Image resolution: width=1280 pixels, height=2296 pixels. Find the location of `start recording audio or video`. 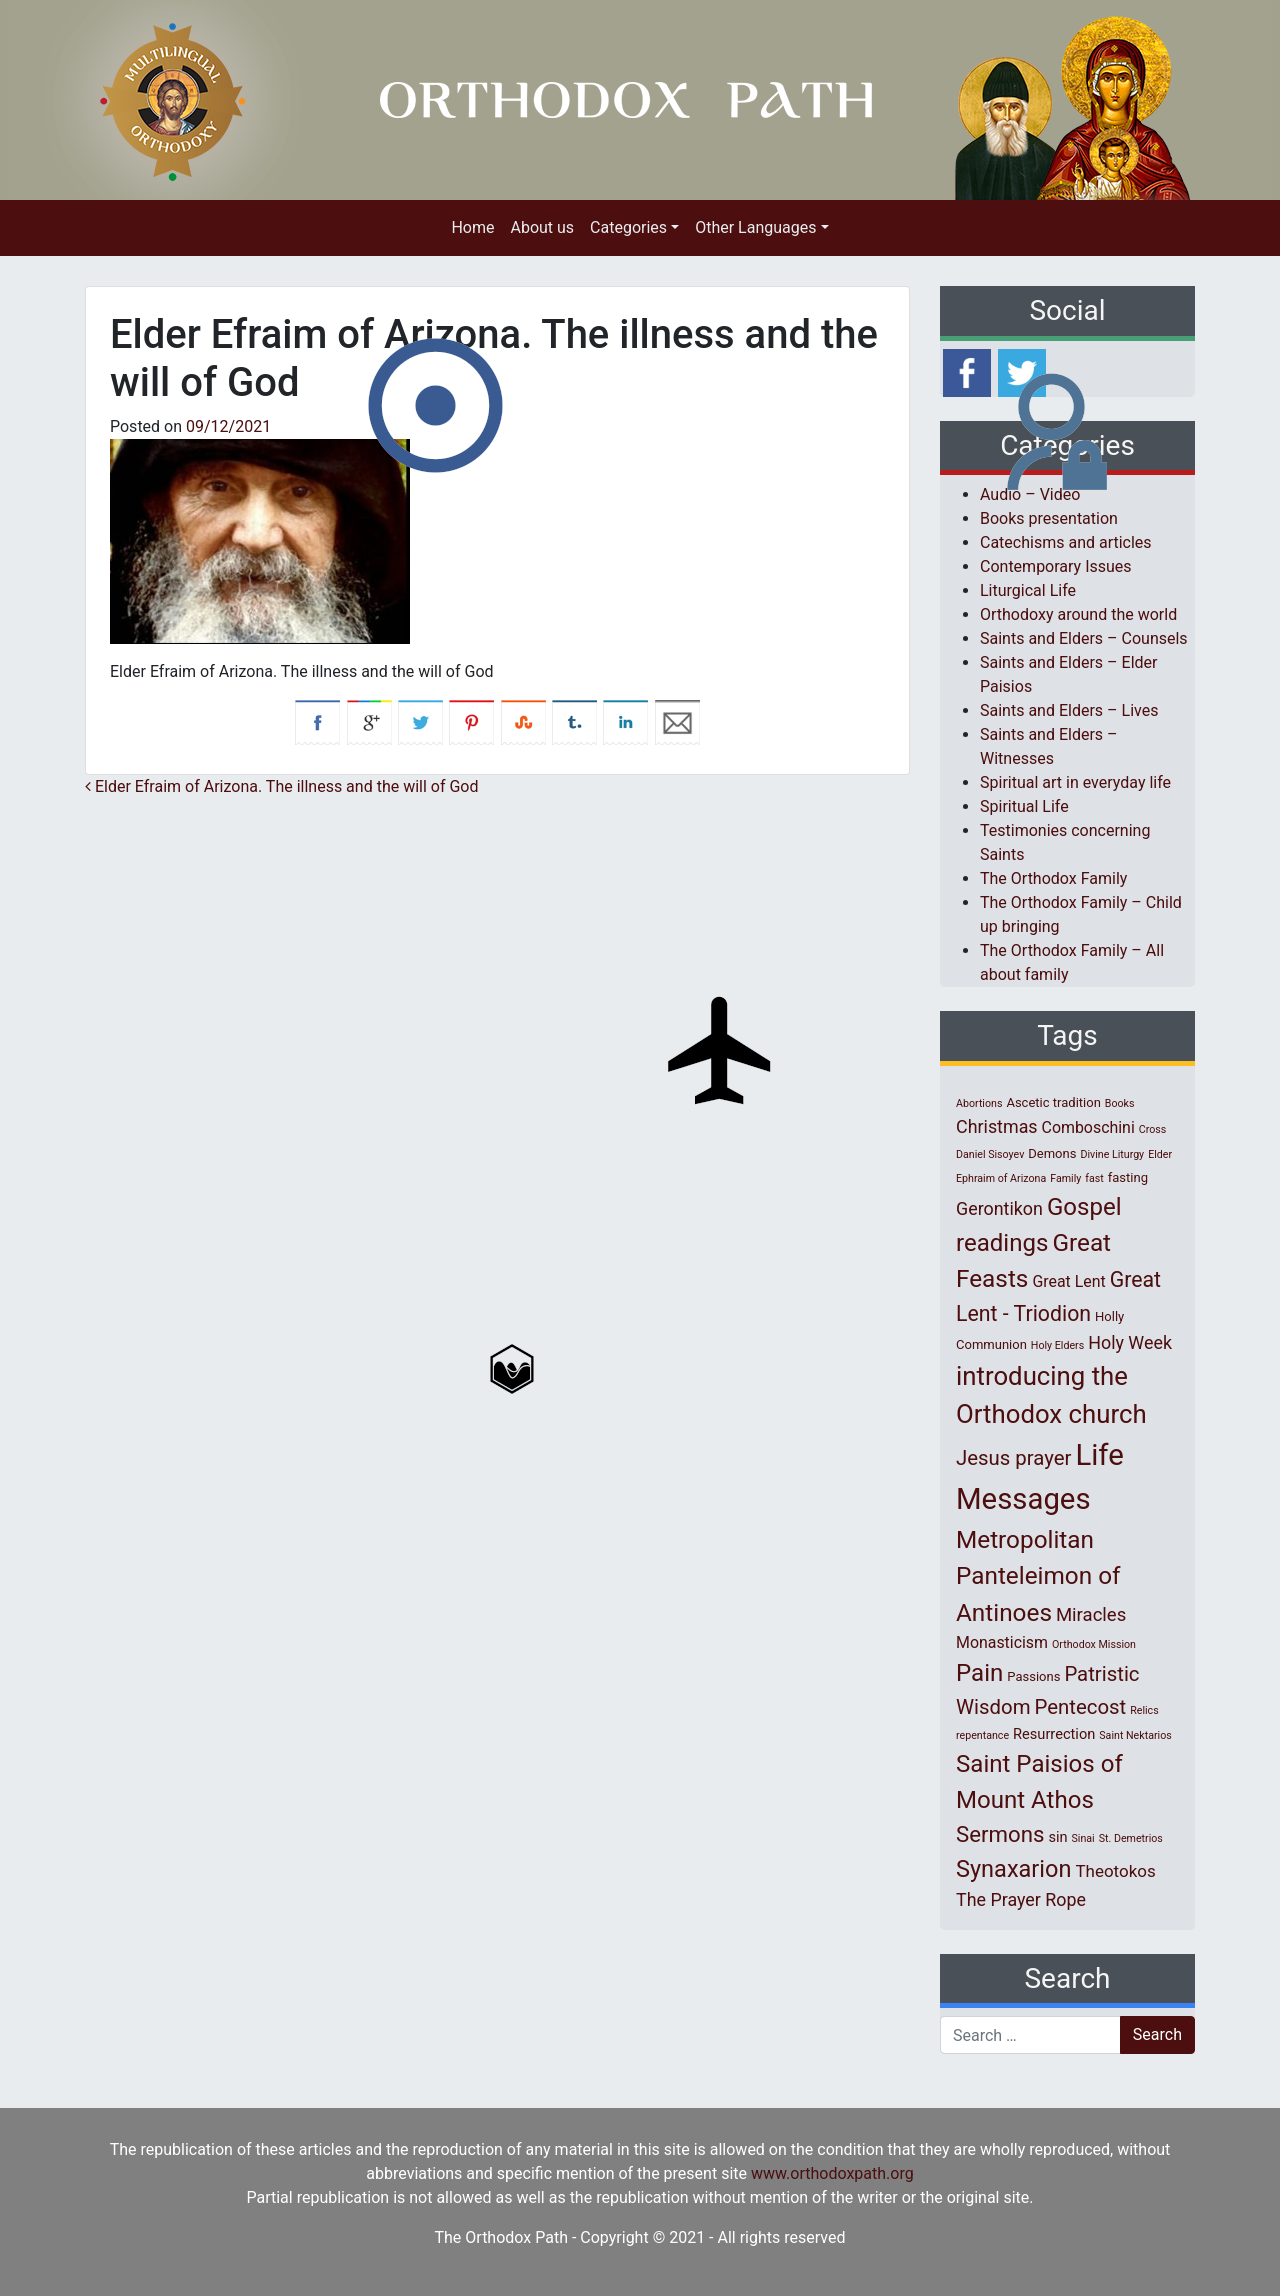

start recording audio or video is located at coordinates (435, 405).